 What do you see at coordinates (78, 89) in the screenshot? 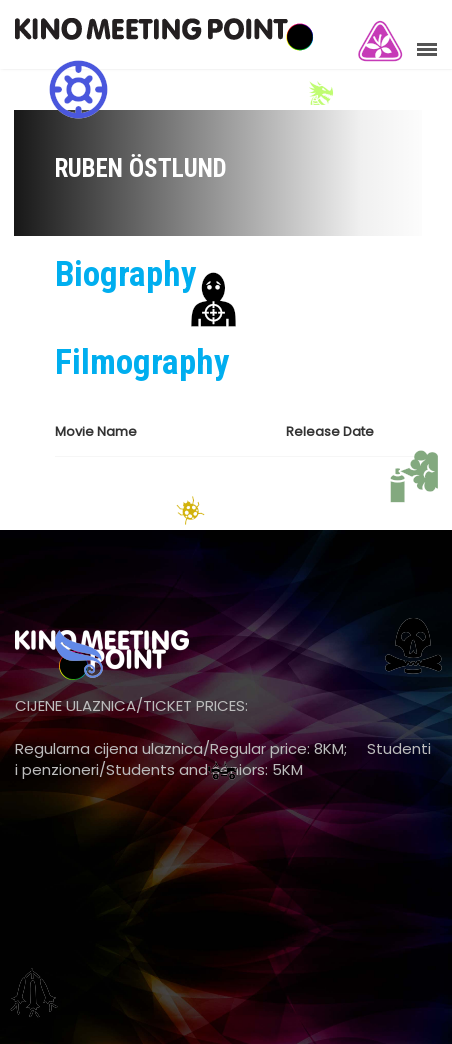
I see `access game settings or options` at bounding box center [78, 89].